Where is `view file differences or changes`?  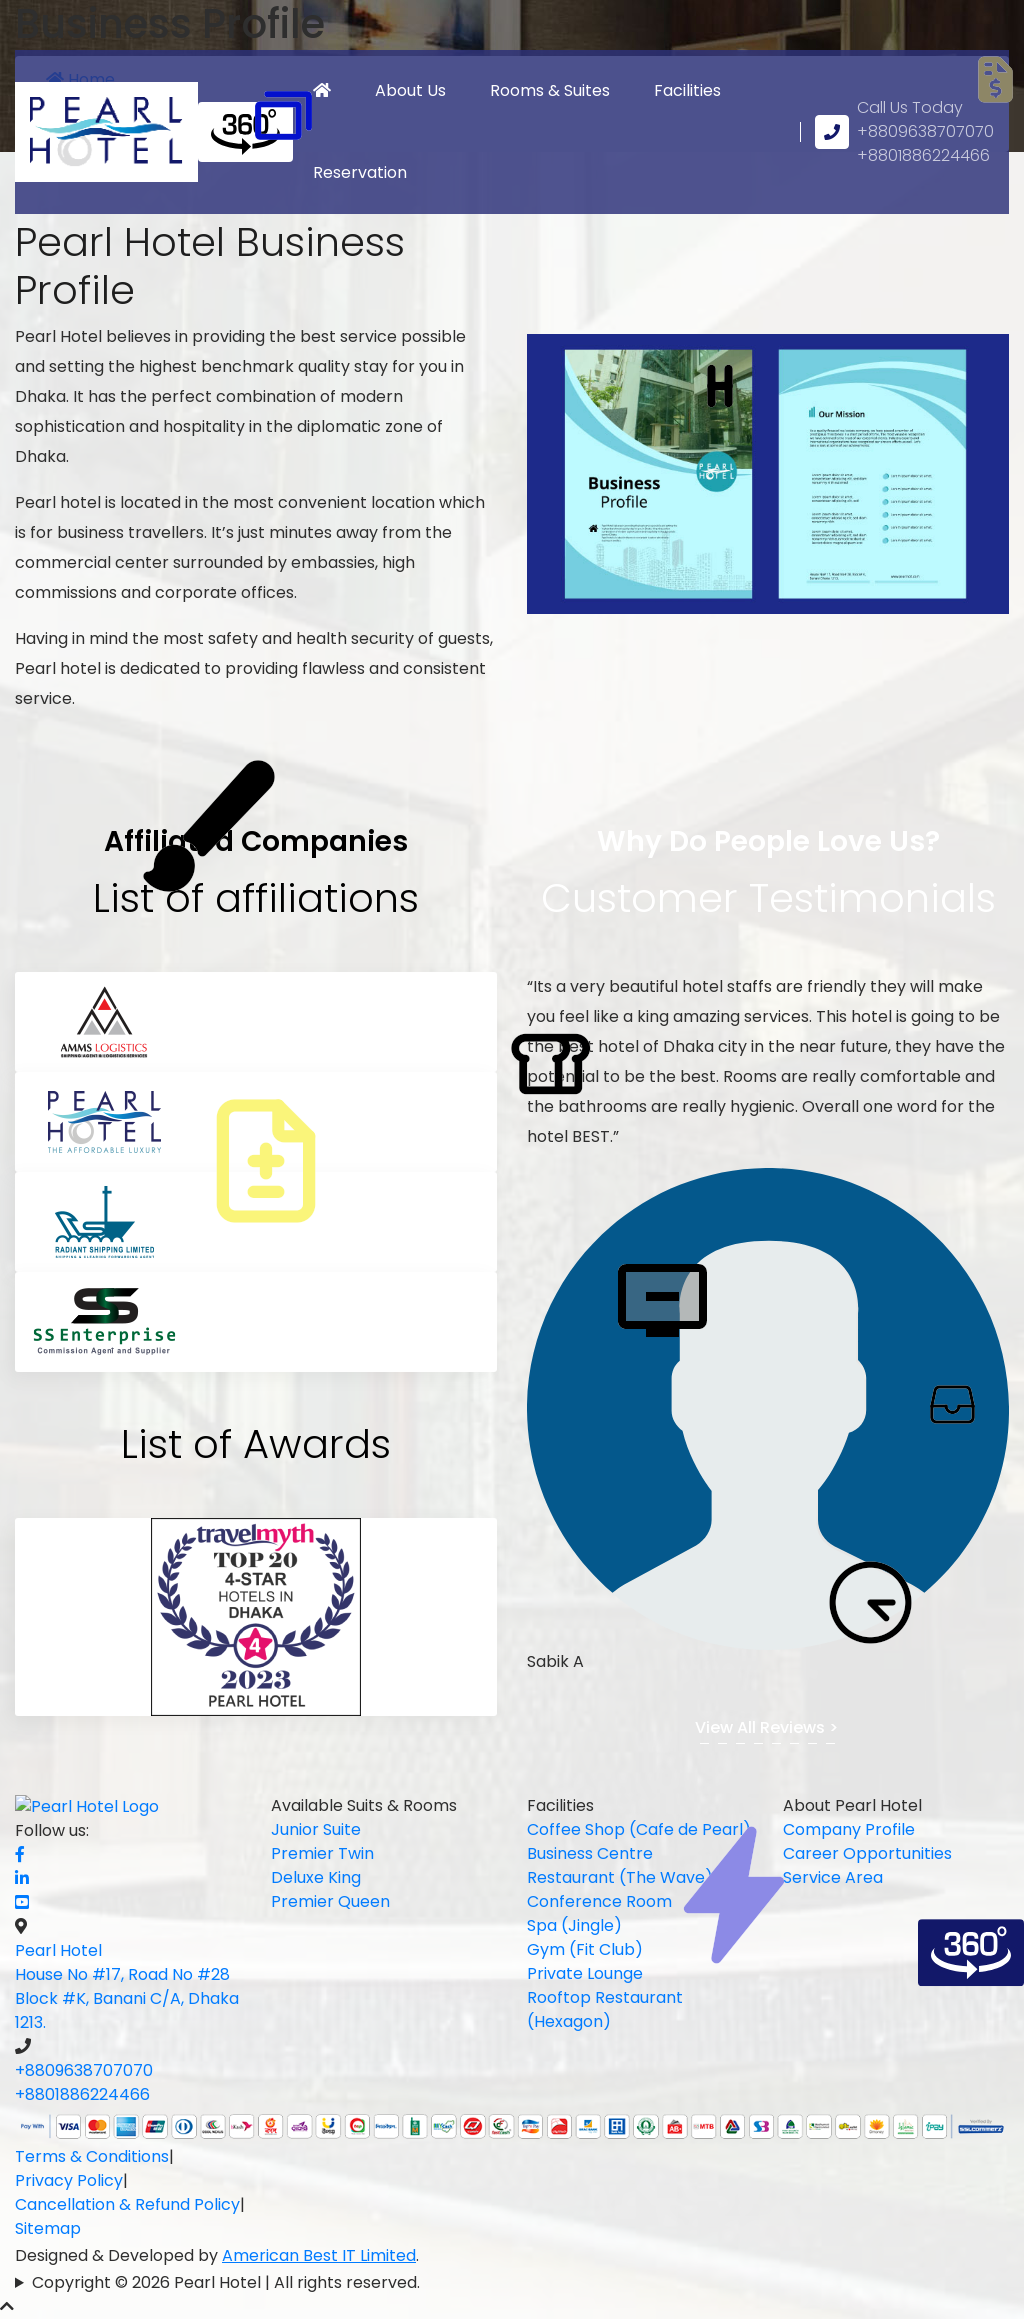 view file differences or changes is located at coordinates (266, 1161).